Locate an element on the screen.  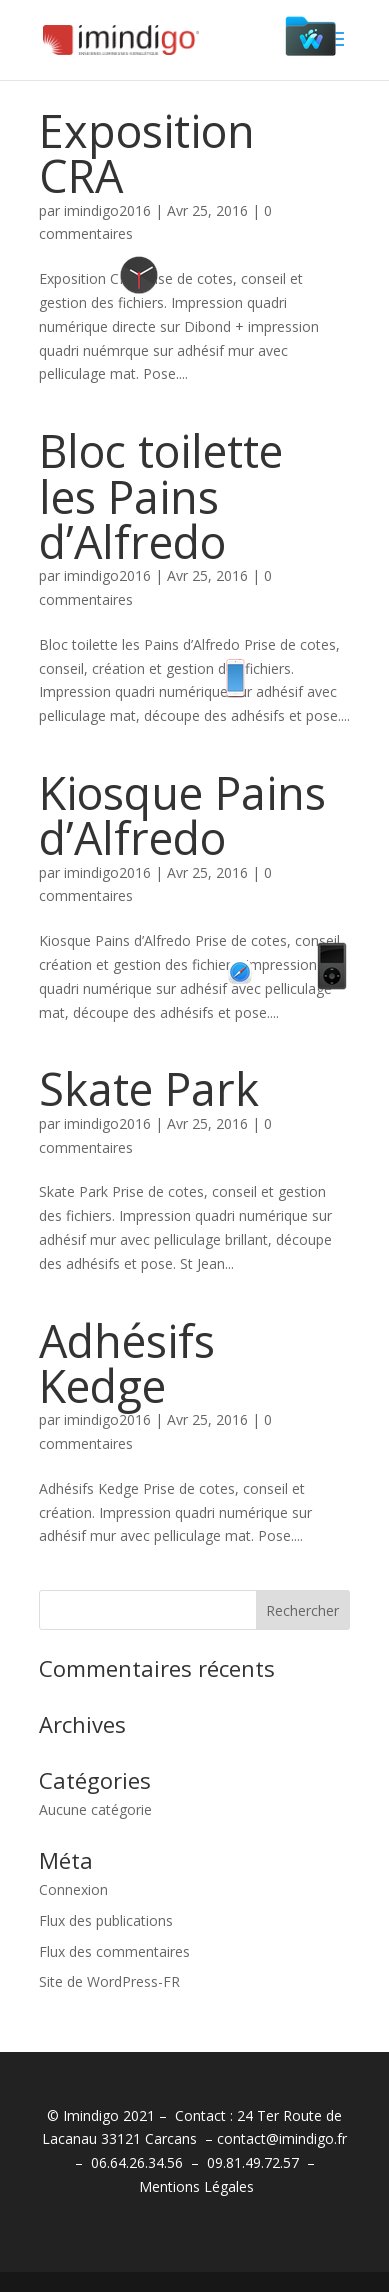
open waterfox browser files folder is located at coordinates (310, 37).